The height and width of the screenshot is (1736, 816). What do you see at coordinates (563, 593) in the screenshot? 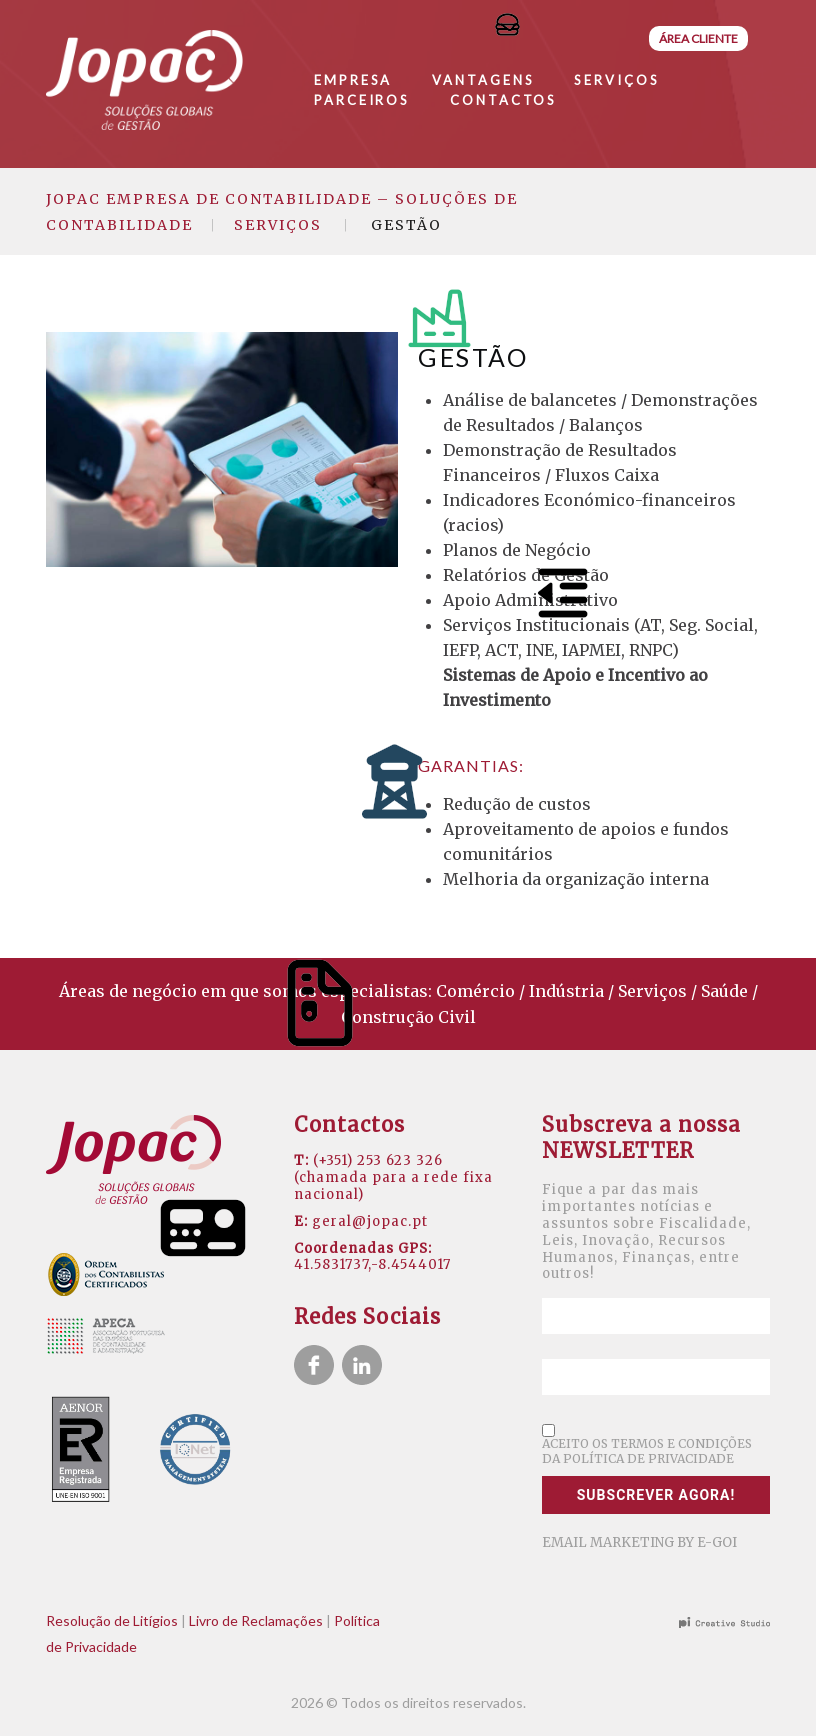
I see `decrease text indentation` at bounding box center [563, 593].